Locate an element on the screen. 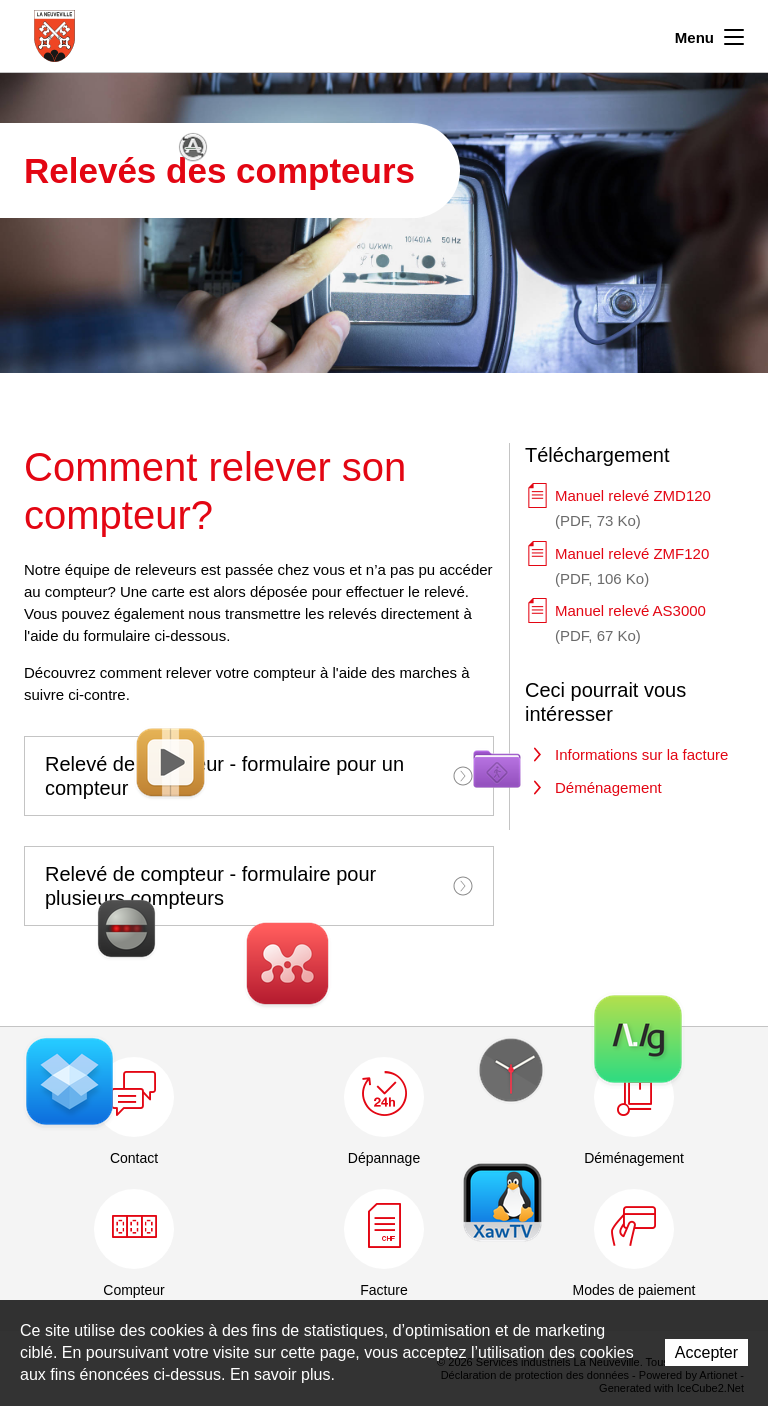  open the clocks app is located at coordinates (511, 1070).